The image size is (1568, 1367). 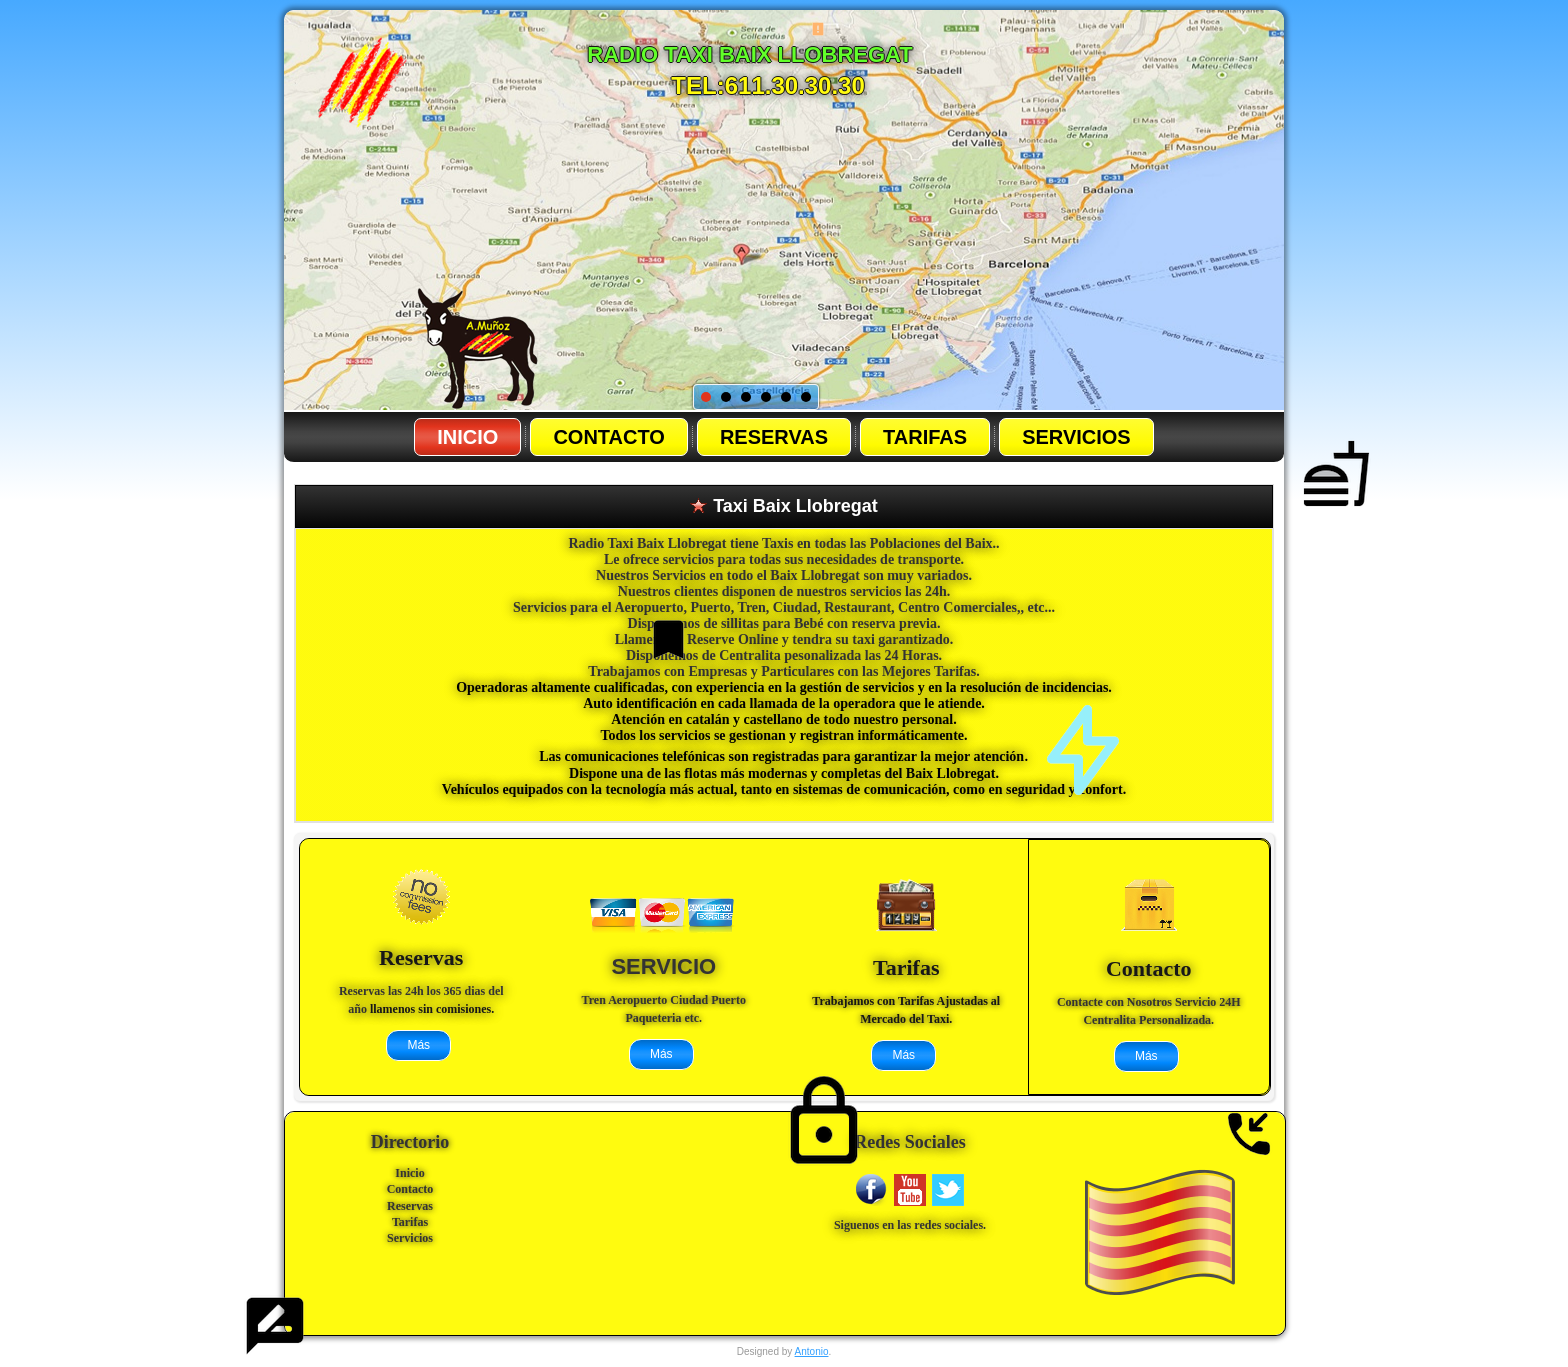 What do you see at coordinates (1083, 750) in the screenshot?
I see `quick actions or shortcuts` at bounding box center [1083, 750].